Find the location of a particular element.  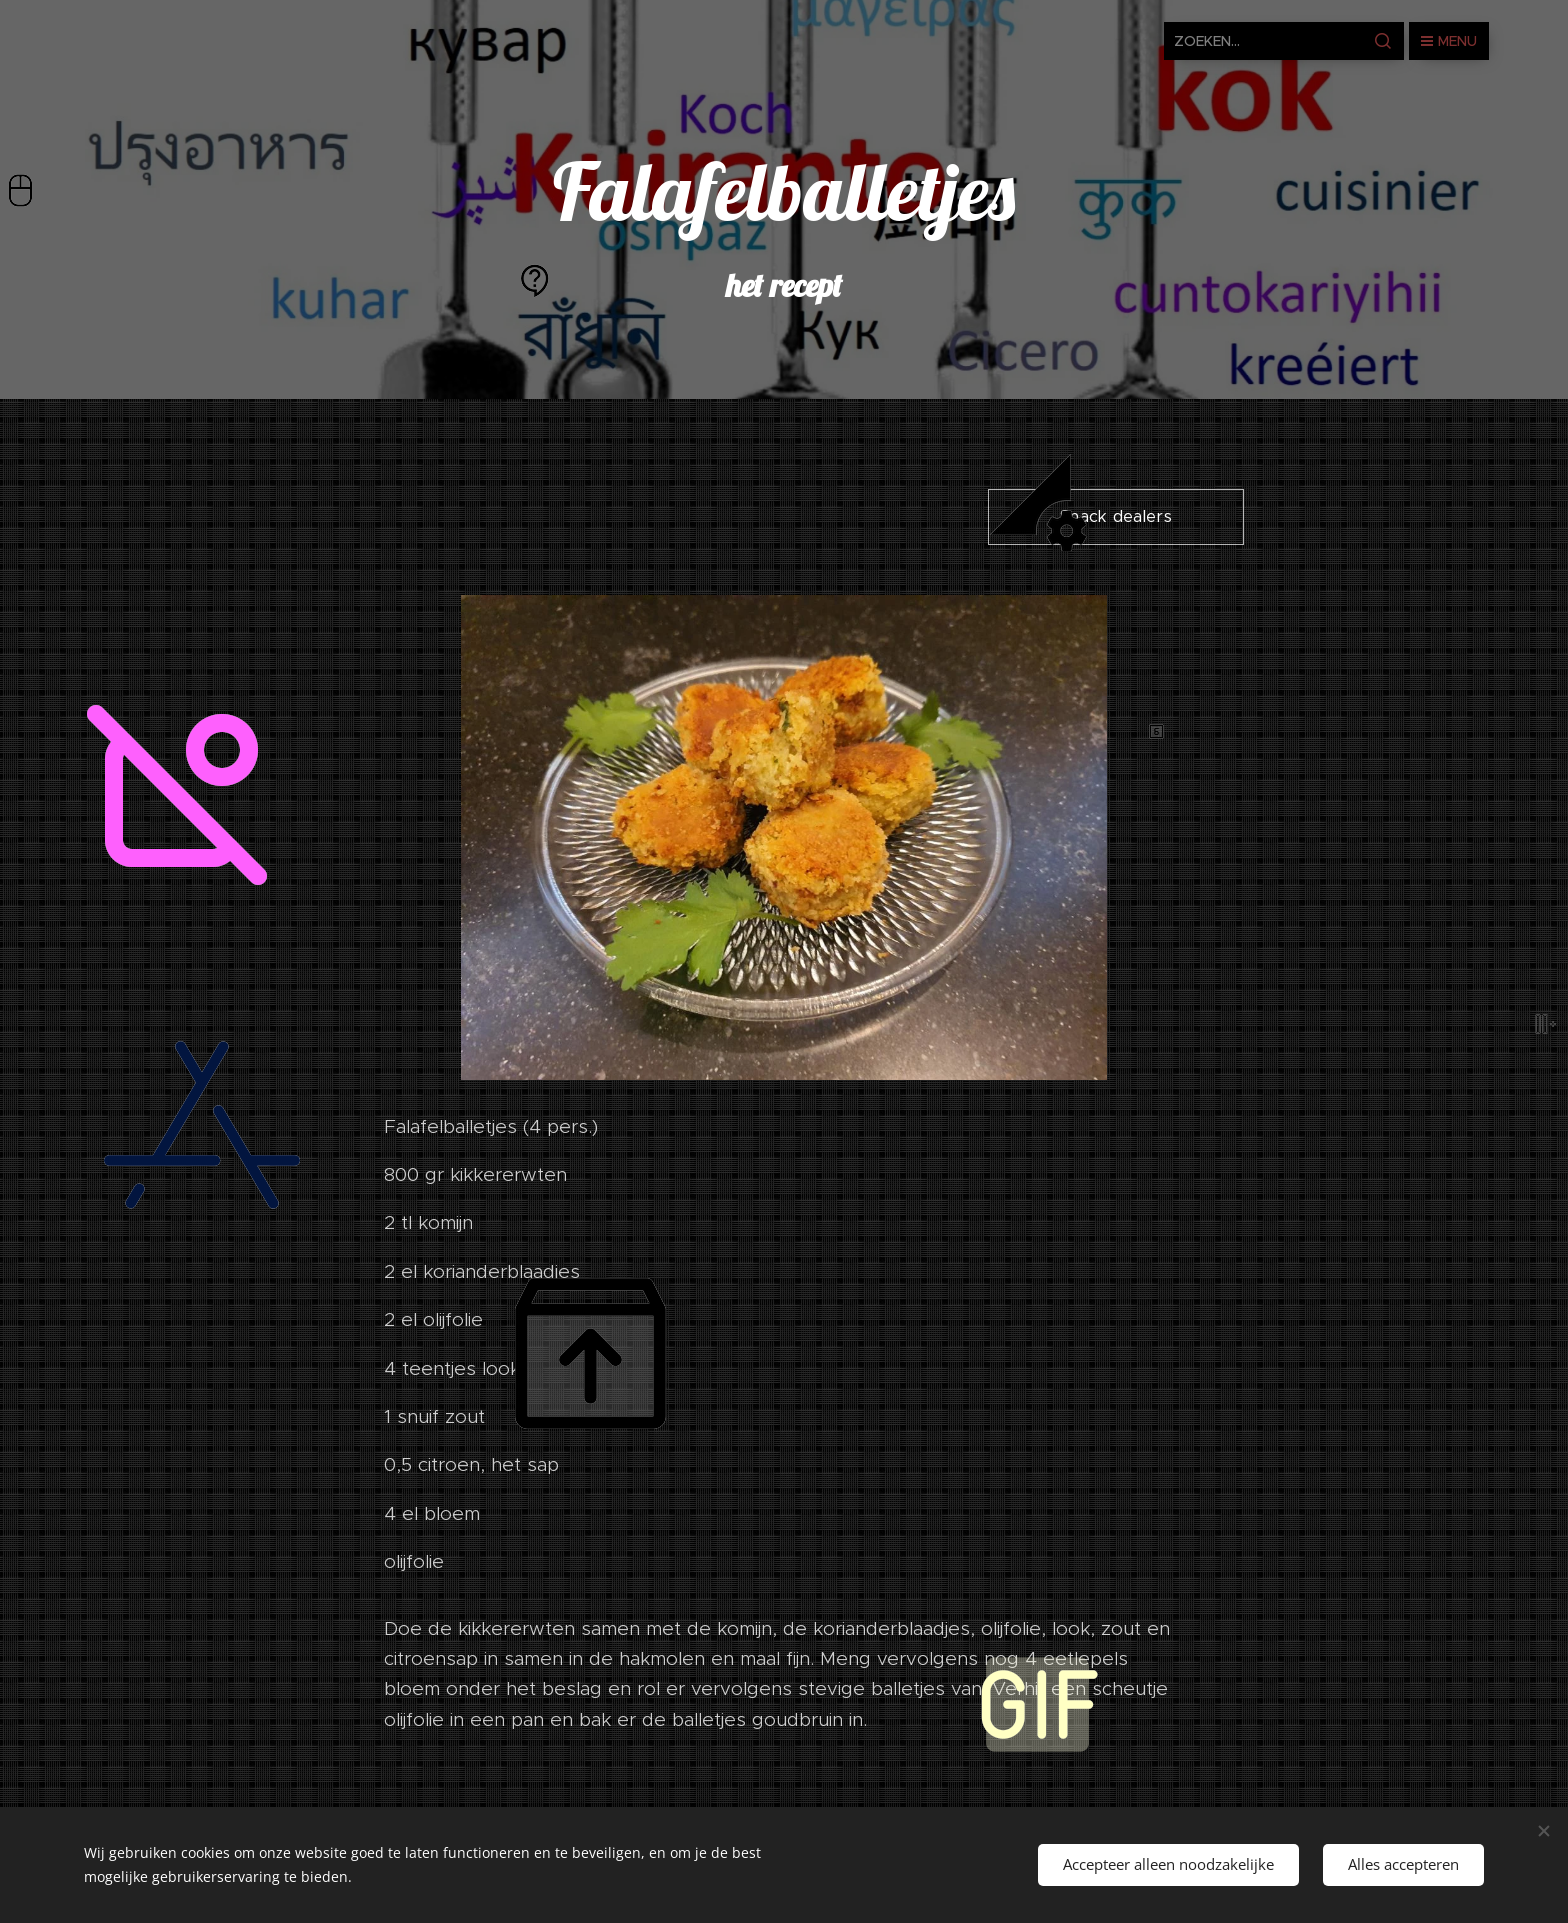

mouse input device settings is located at coordinates (20, 190).